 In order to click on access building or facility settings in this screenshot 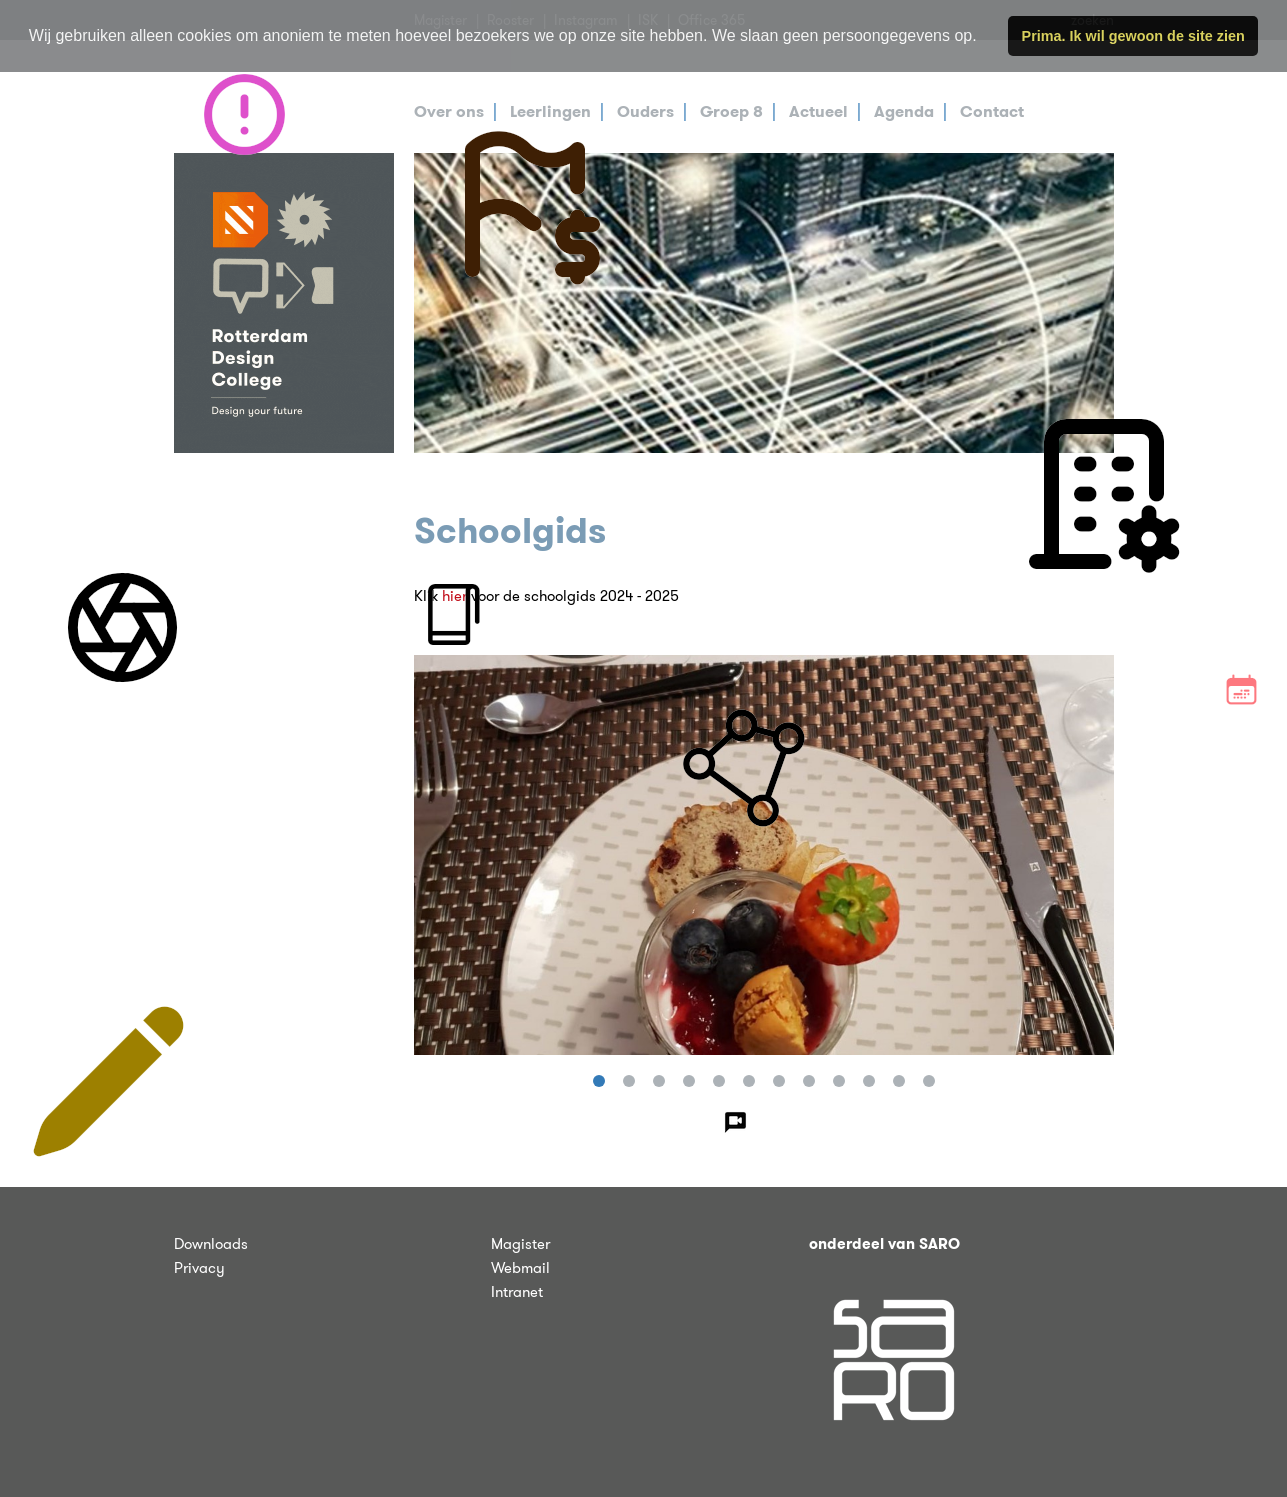, I will do `click(1104, 494)`.